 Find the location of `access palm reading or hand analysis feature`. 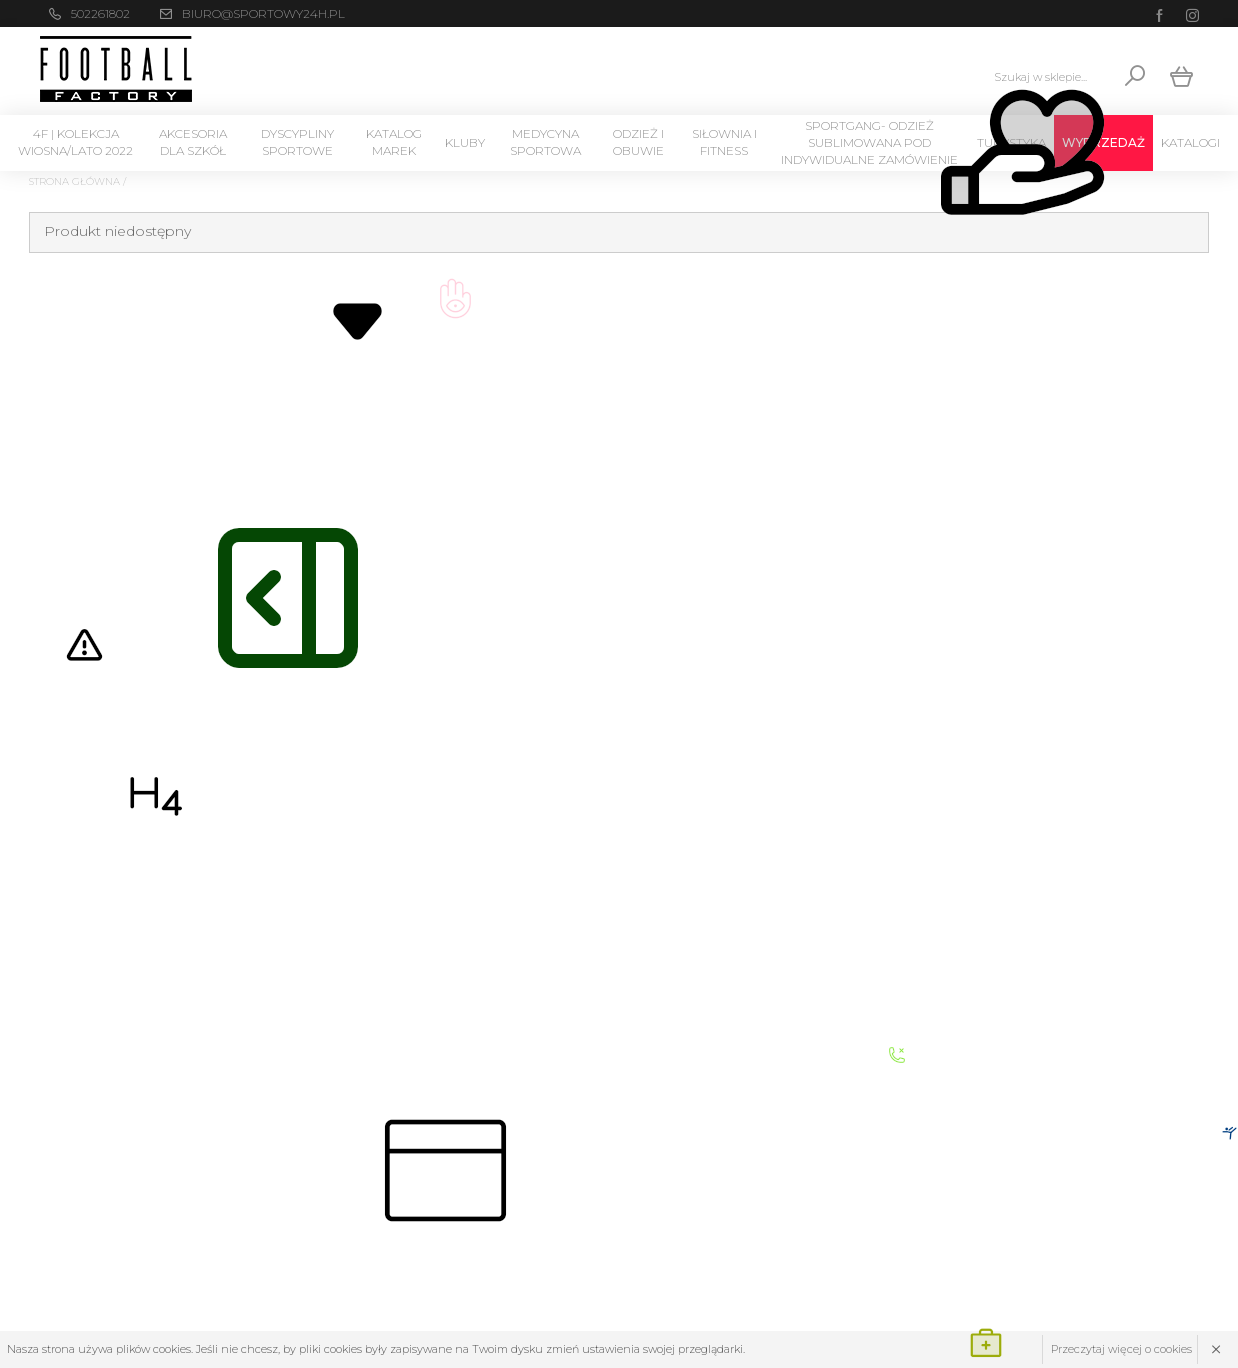

access palm reading or hand analysis feature is located at coordinates (455, 298).